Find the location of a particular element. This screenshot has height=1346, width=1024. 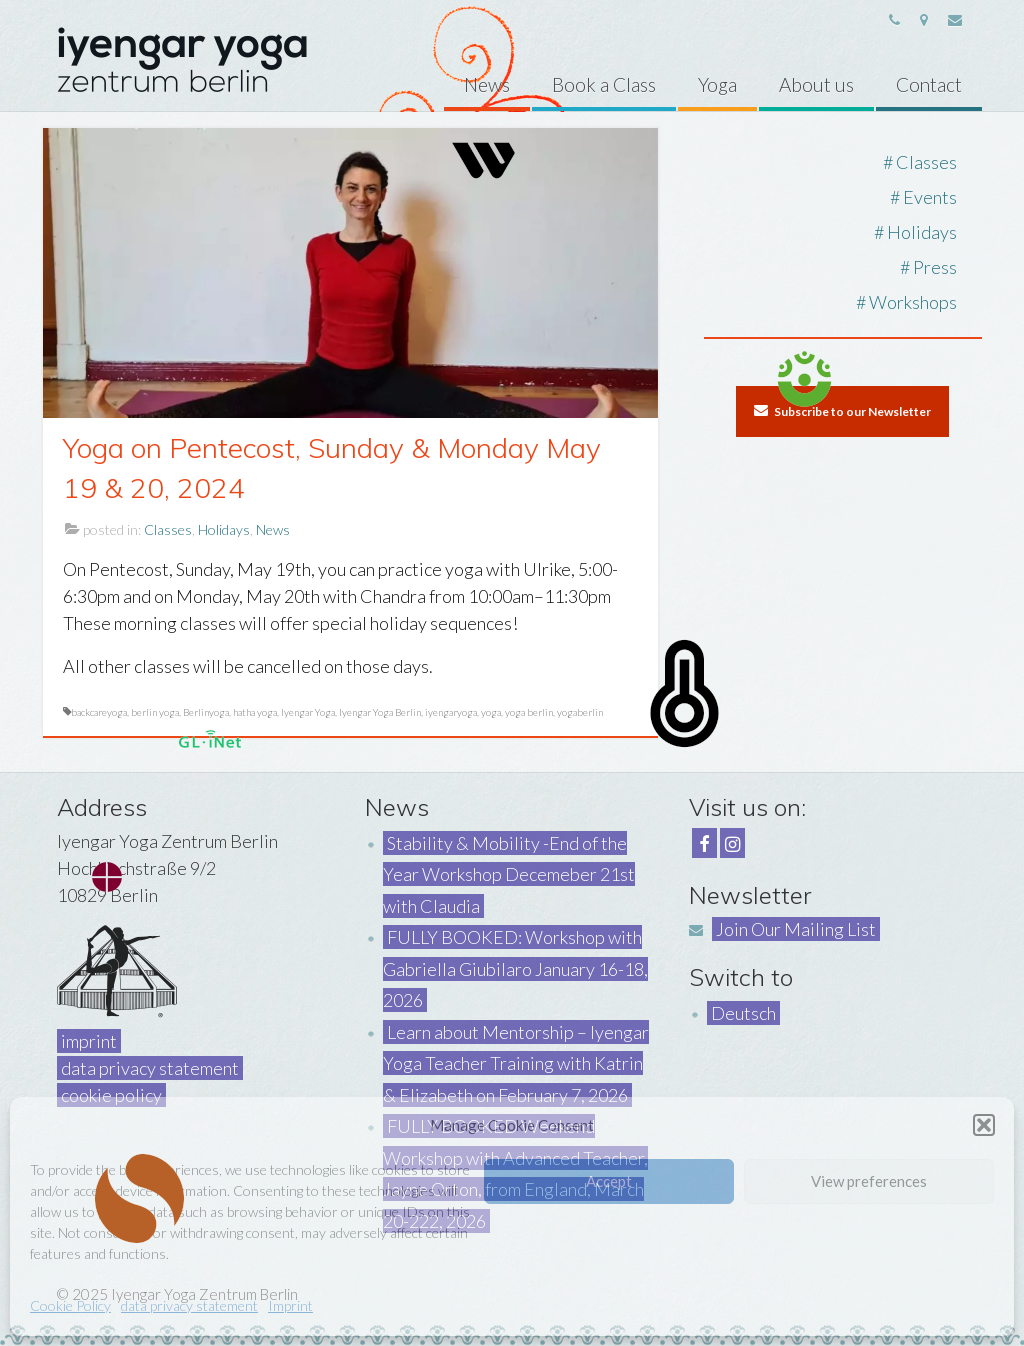

open screenpal screen recording app is located at coordinates (804, 379).